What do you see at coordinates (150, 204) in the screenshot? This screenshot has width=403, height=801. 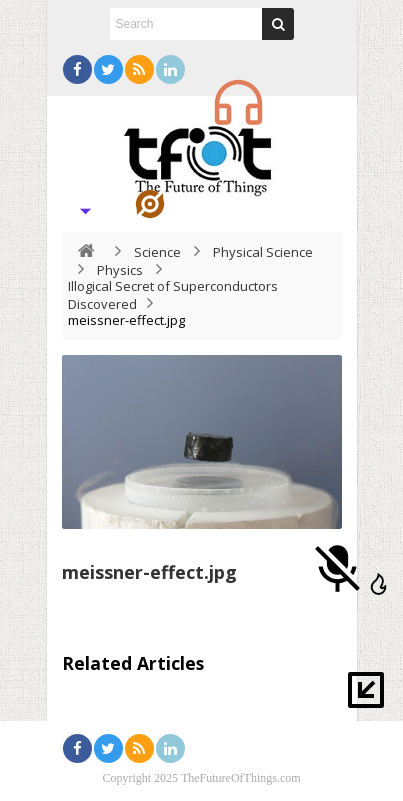 I see `launch honor of kings game` at bounding box center [150, 204].